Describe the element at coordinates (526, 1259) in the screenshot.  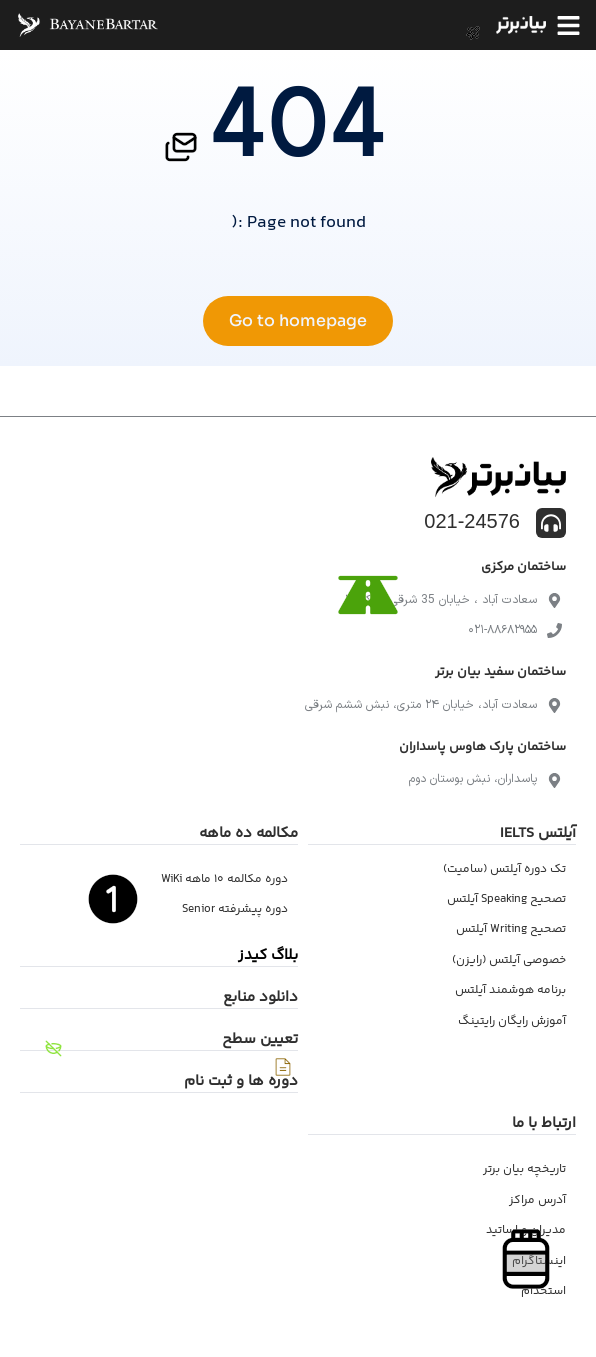
I see `view product or ingredient details` at that location.